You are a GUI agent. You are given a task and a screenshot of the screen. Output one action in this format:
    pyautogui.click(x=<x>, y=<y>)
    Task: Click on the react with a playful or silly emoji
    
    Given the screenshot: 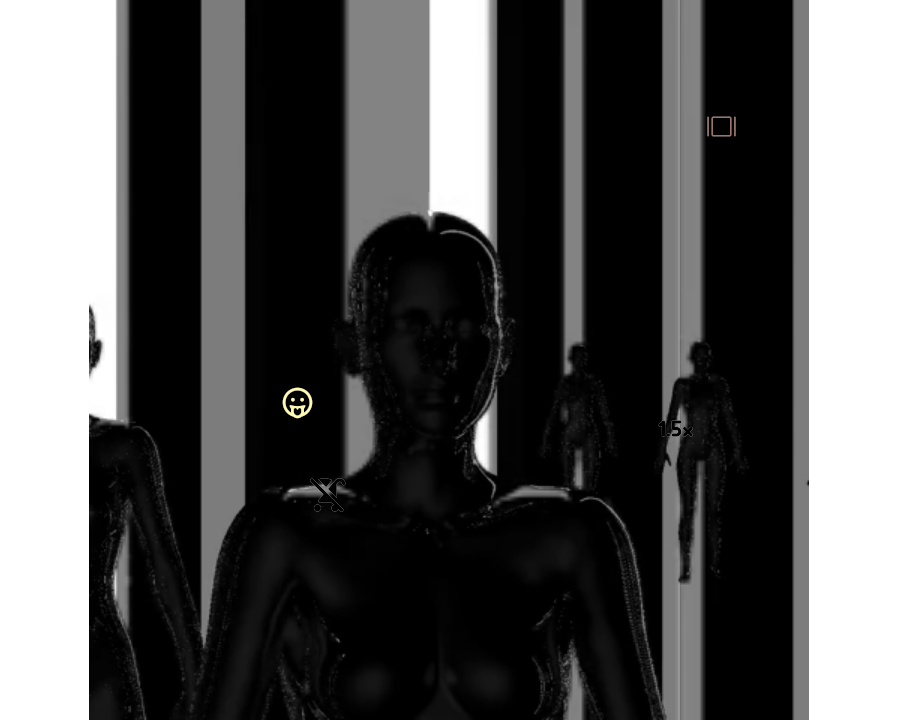 What is the action you would take?
    pyautogui.click(x=297, y=402)
    